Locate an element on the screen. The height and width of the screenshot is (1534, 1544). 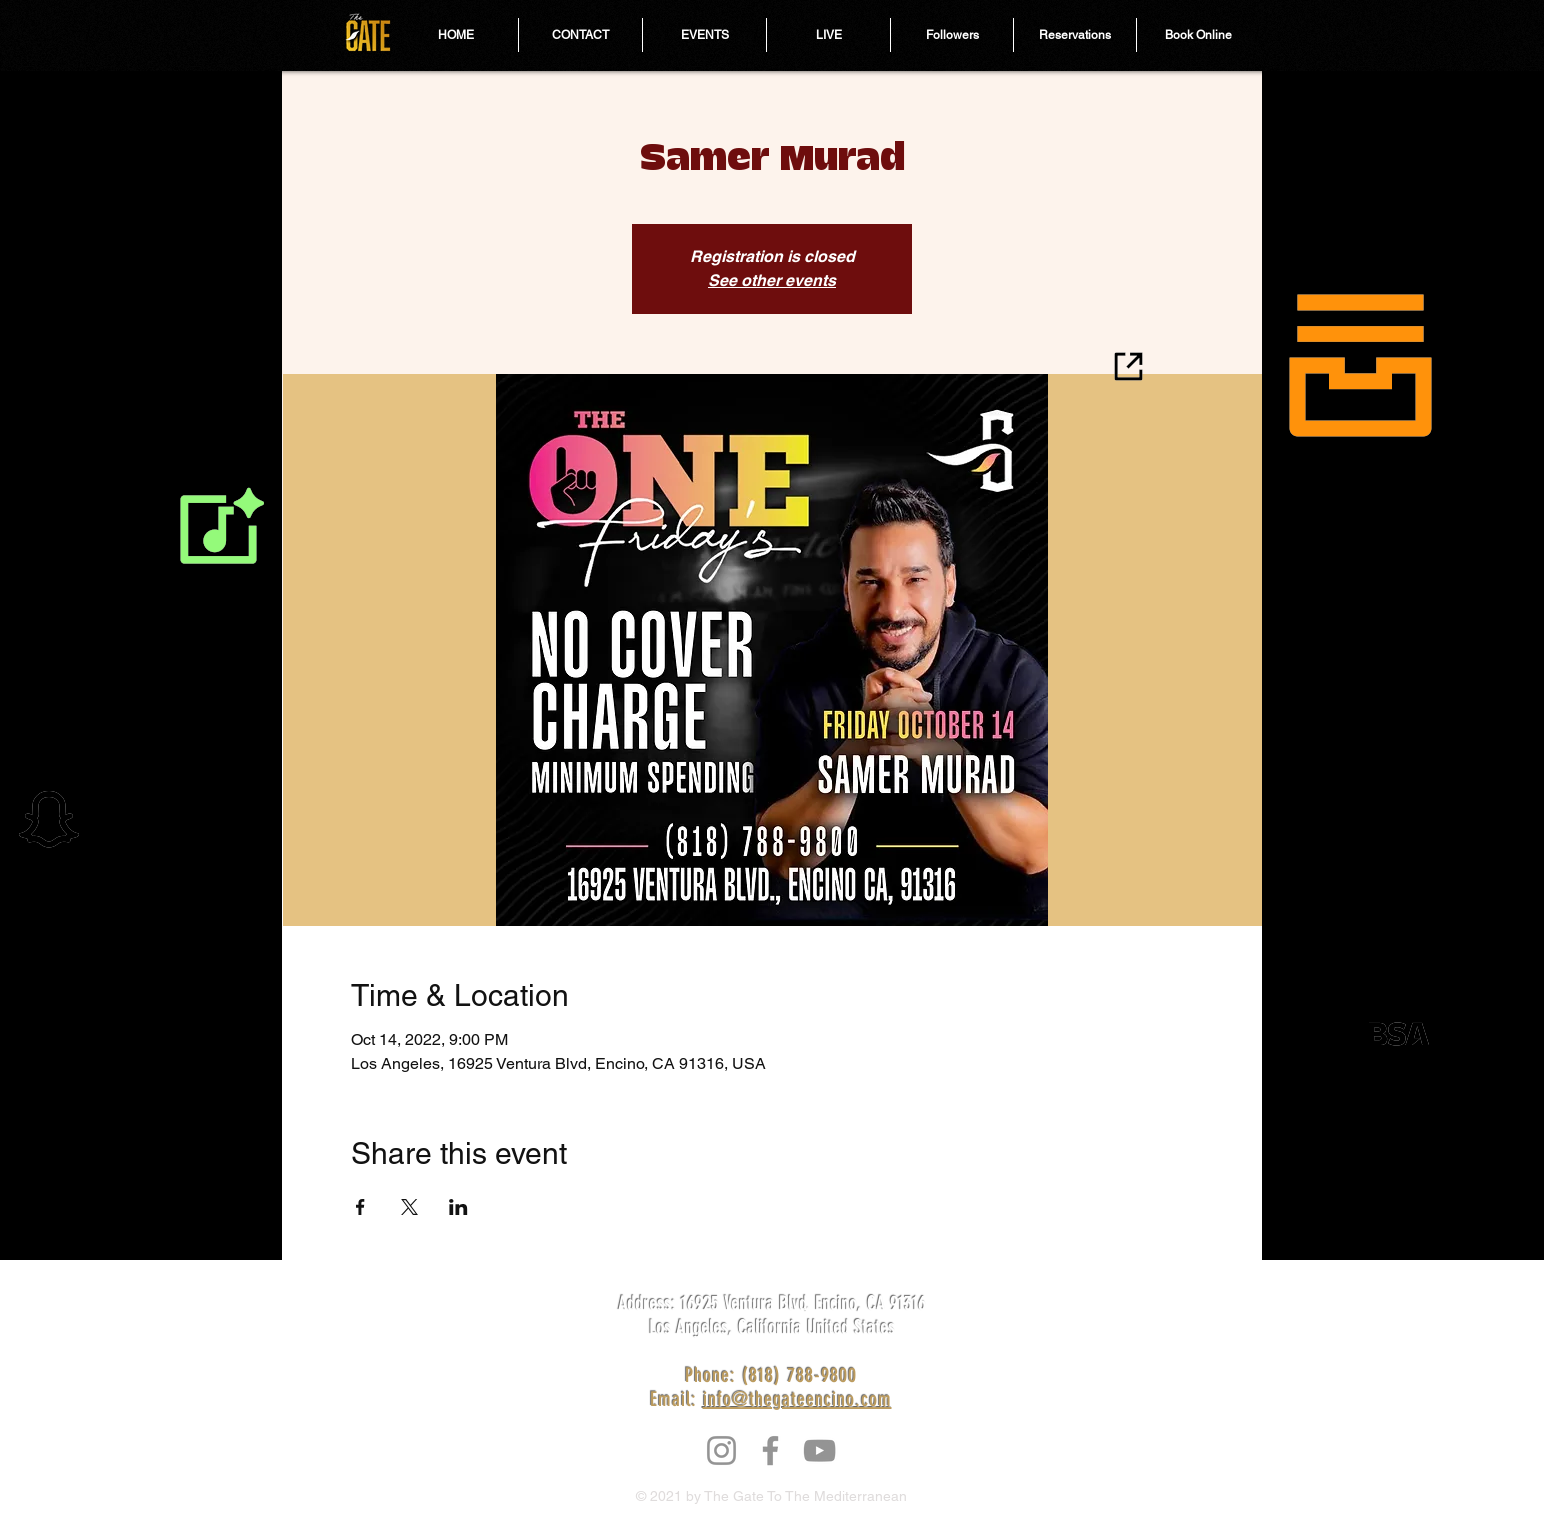
access archived files or documents is located at coordinates (1360, 365).